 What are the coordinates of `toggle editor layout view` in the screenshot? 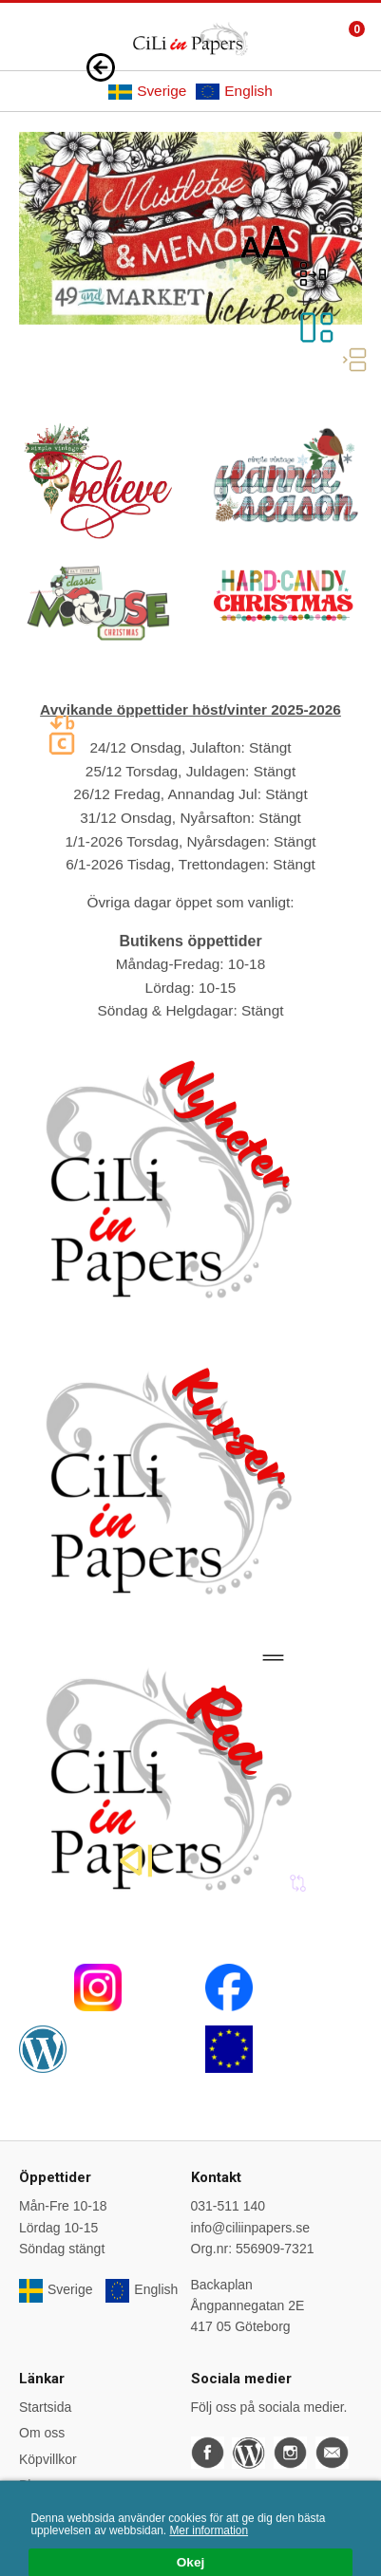 It's located at (315, 327).